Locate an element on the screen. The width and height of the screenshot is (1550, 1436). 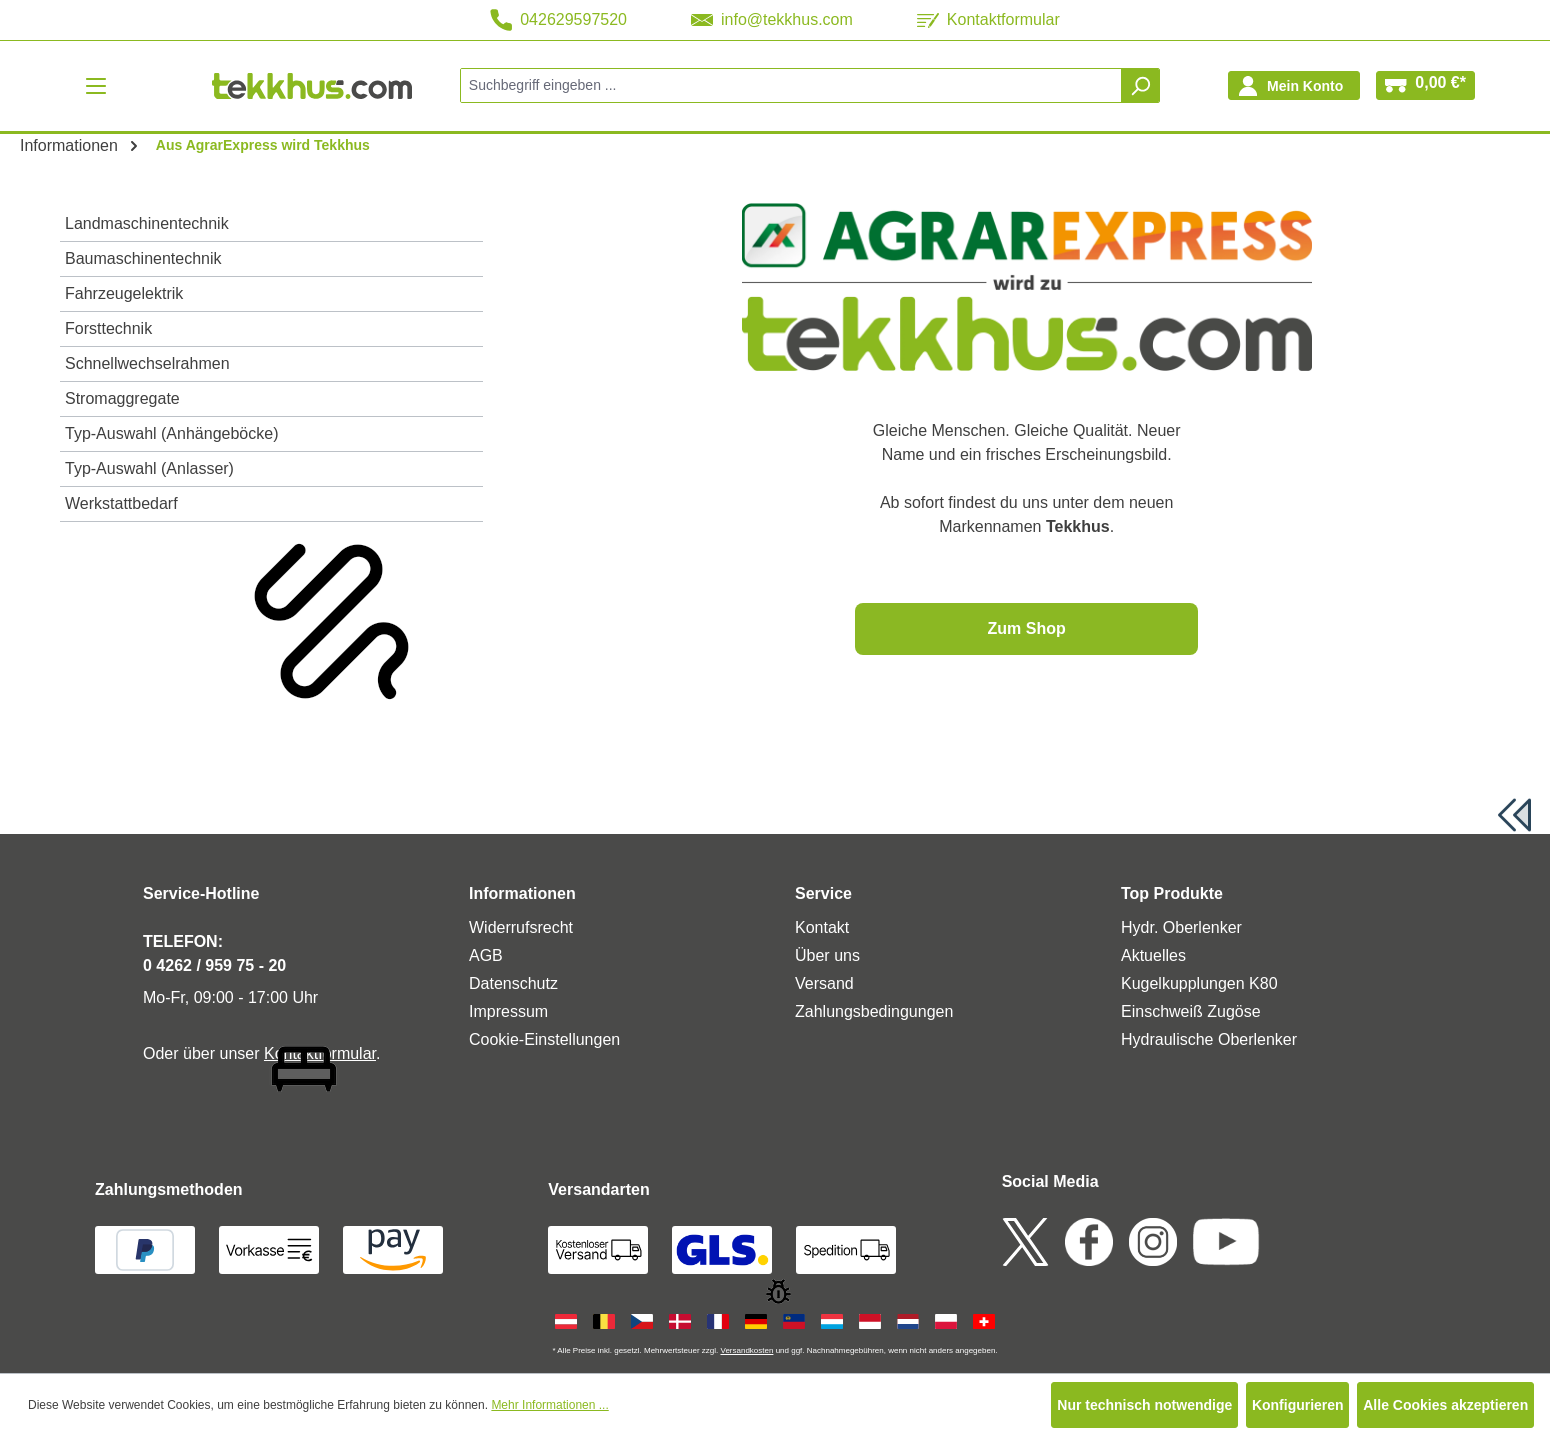
access freehand drawing or annotation tools is located at coordinates (331, 621).